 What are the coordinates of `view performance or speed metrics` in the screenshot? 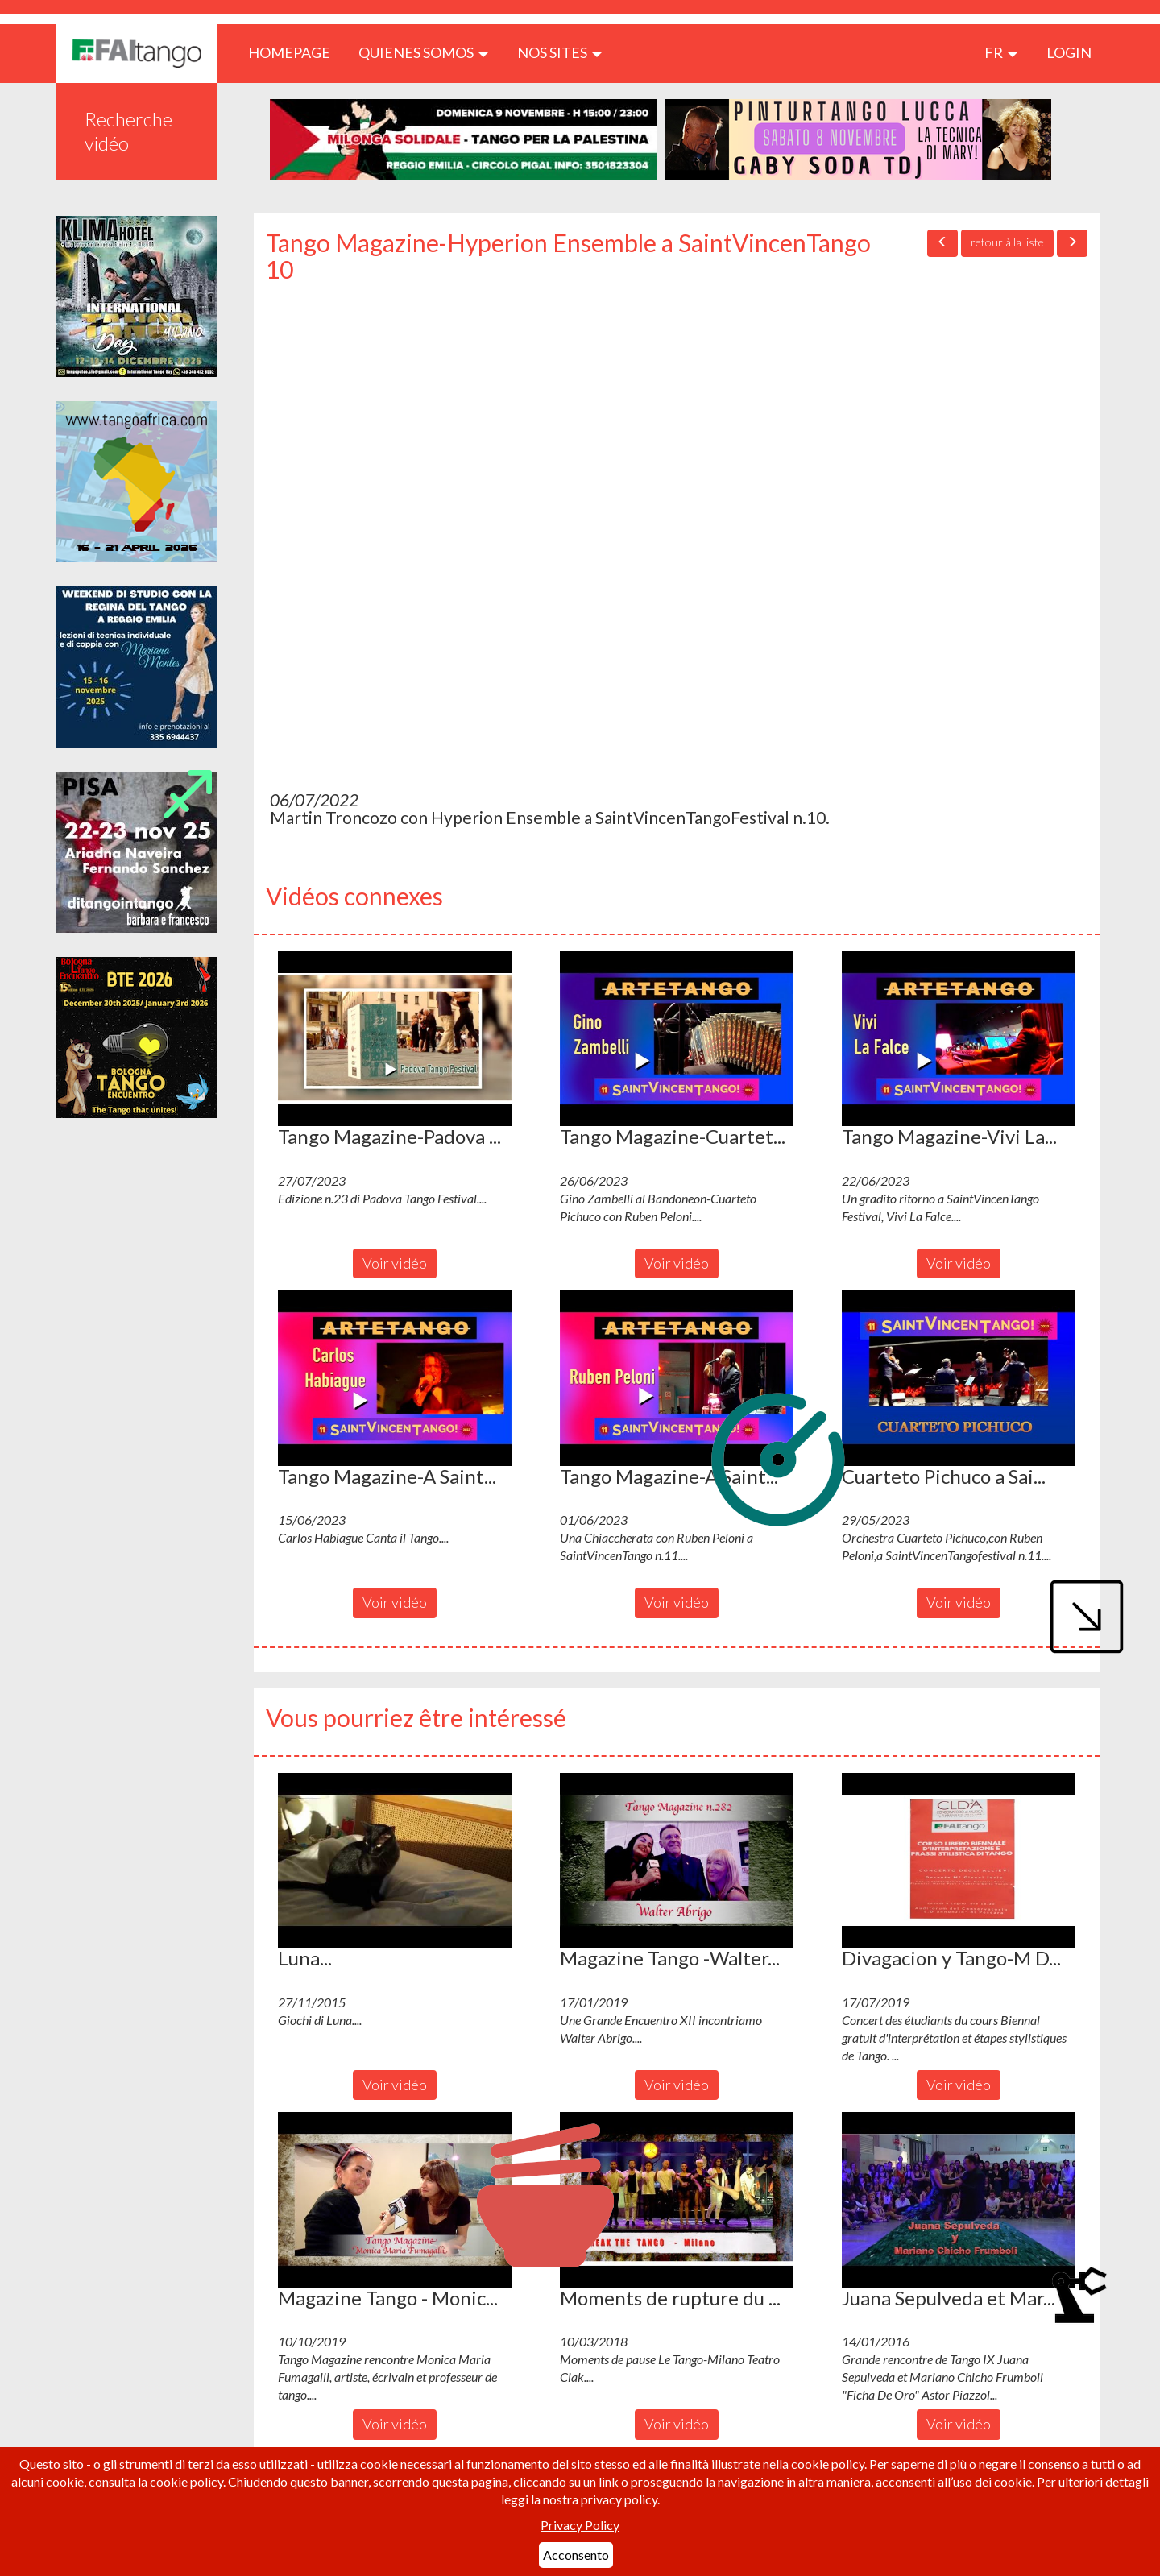 It's located at (778, 1460).